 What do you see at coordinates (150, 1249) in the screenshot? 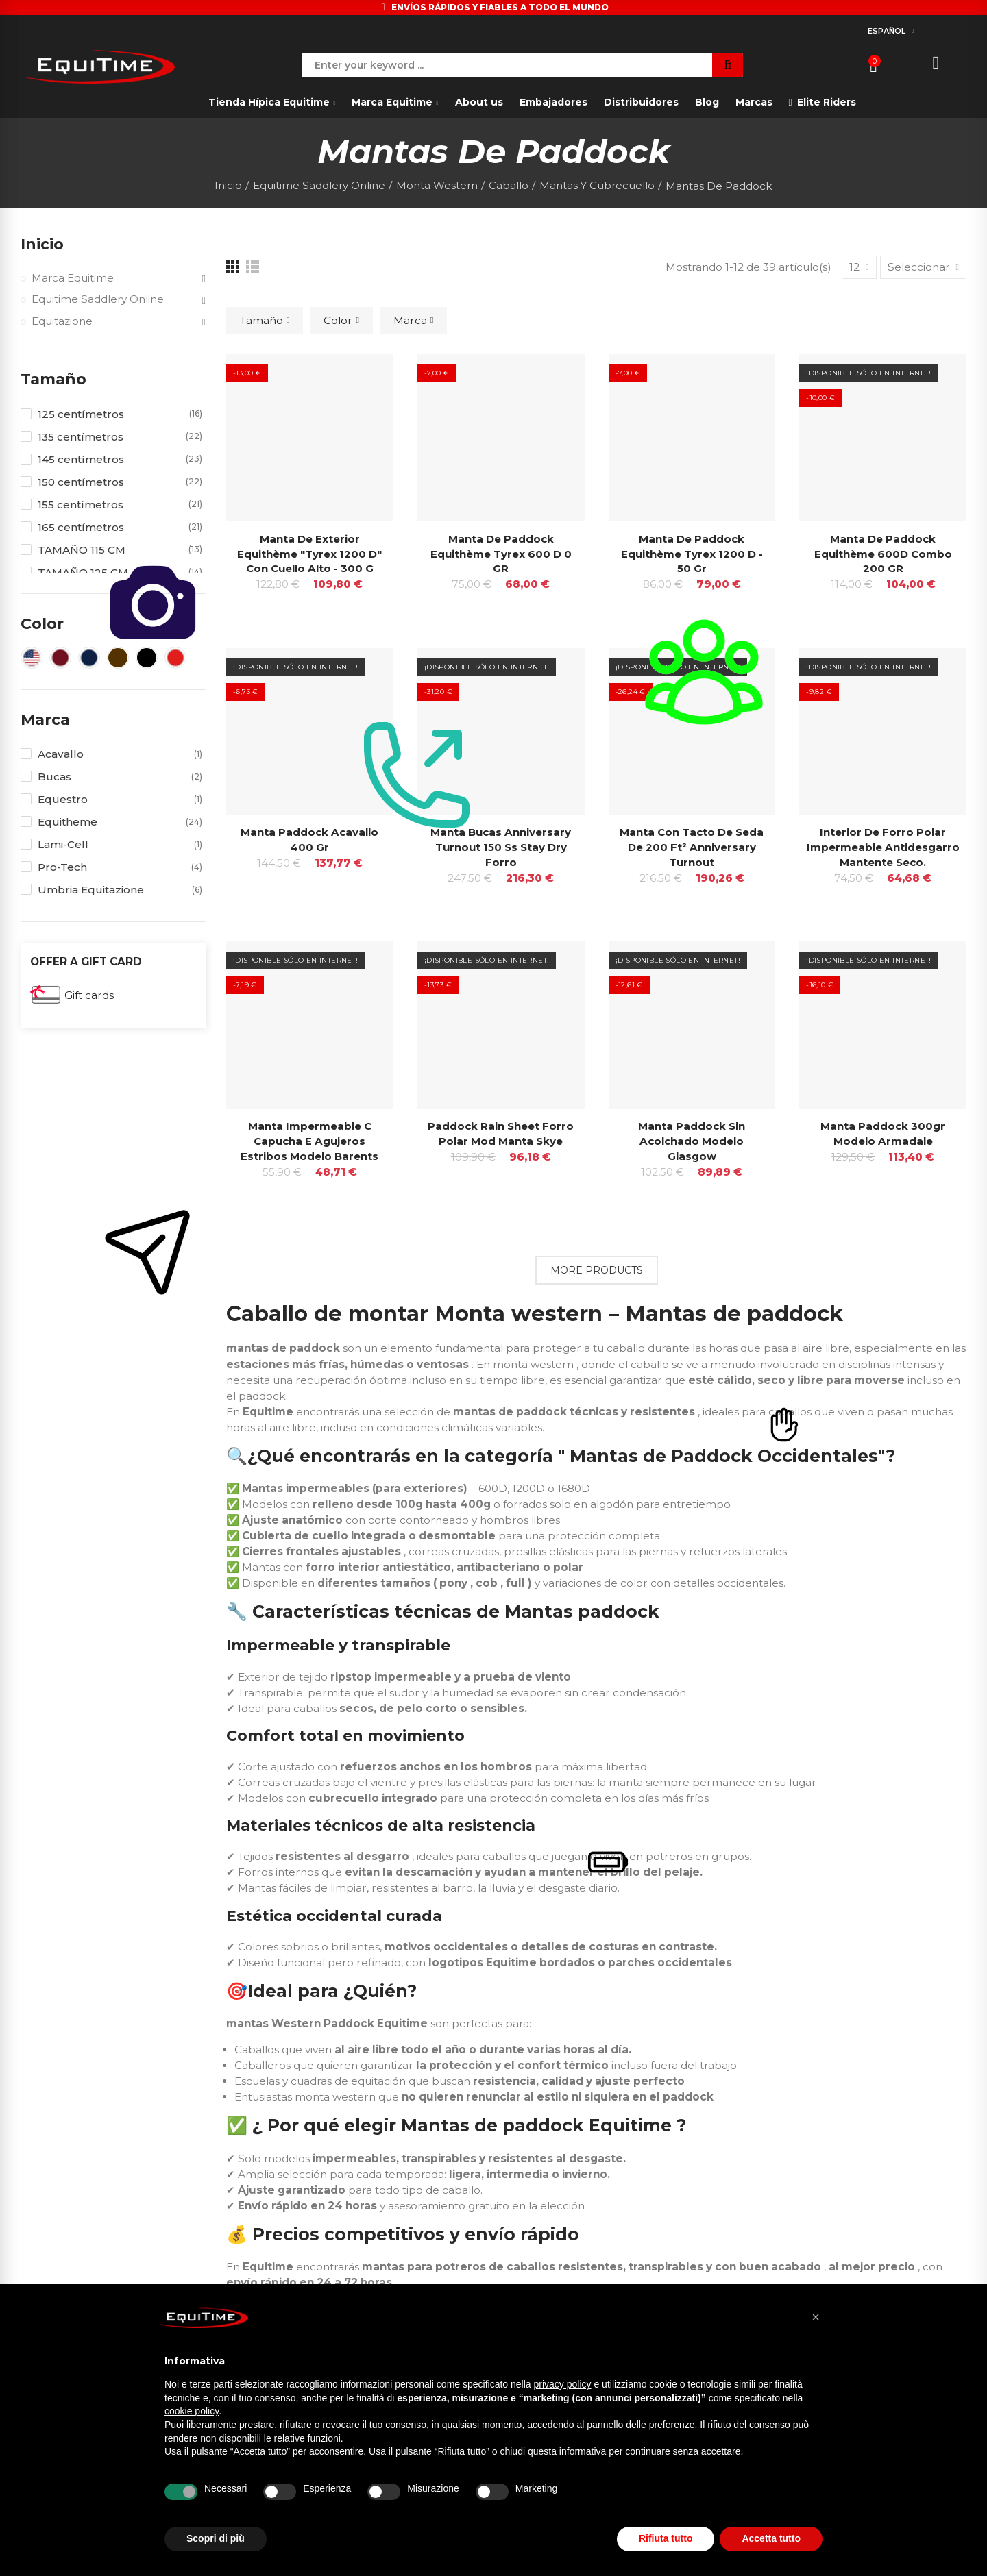
I see `send a message` at bounding box center [150, 1249].